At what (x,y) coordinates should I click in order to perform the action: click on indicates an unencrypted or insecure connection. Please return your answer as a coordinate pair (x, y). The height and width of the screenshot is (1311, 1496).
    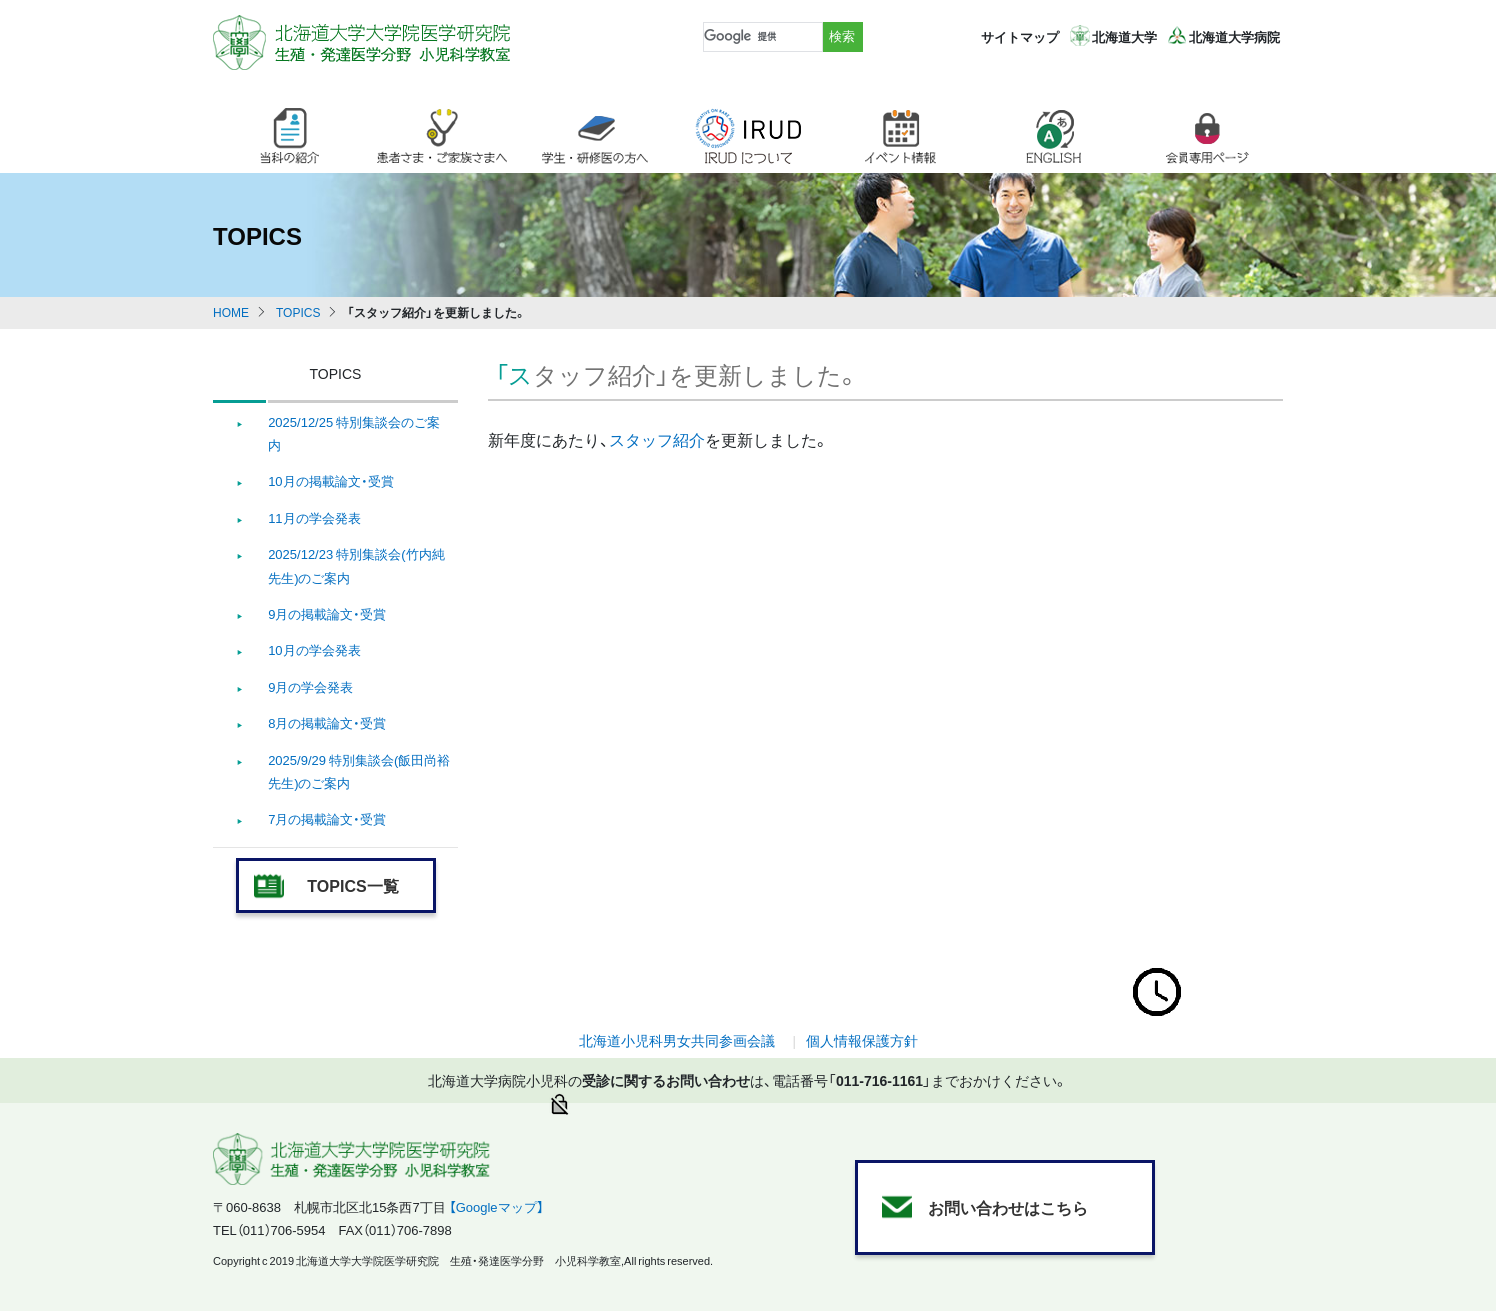
    Looking at the image, I should click on (559, 1104).